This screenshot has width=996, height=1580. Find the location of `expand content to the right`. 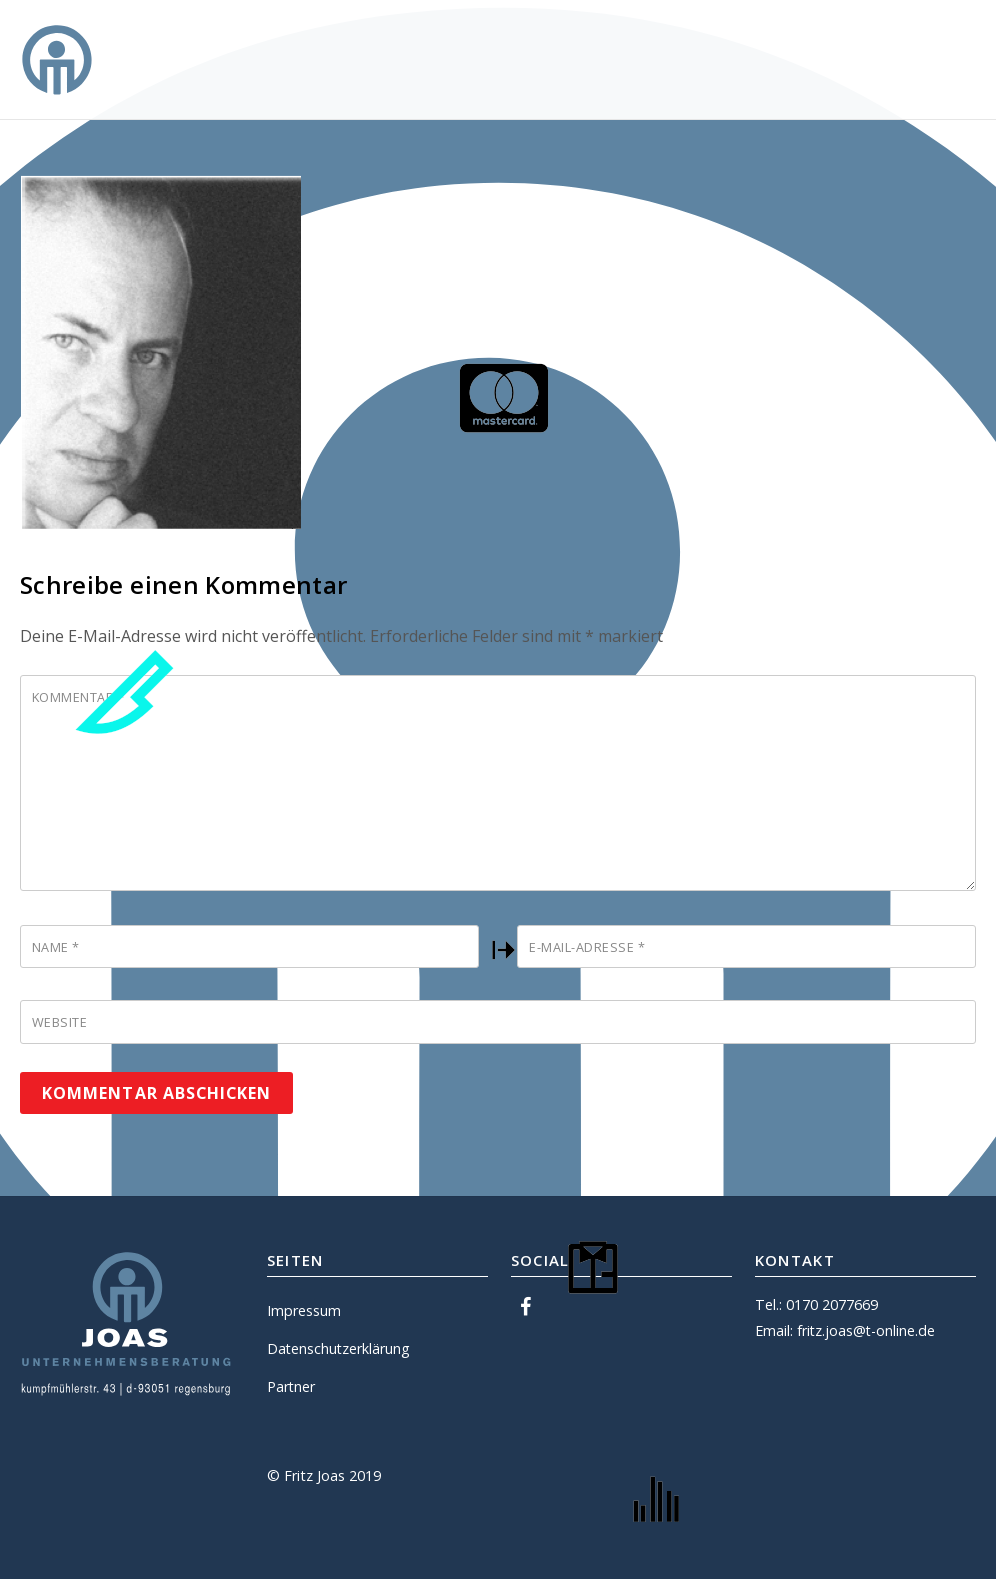

expand content to the right is located at coordinates (503, 950).